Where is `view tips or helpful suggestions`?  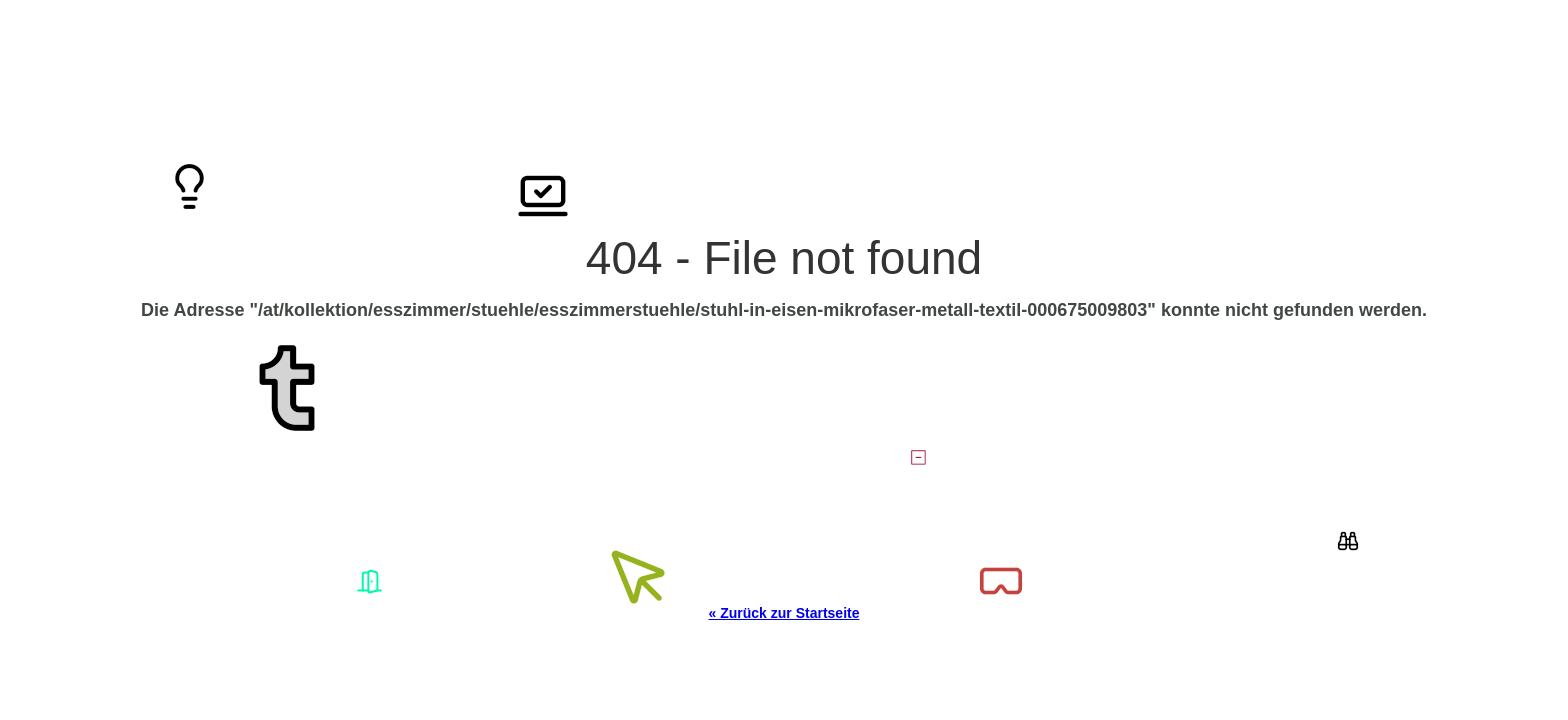
view tips or helpful suggestions is located at coordinates (189, 186).